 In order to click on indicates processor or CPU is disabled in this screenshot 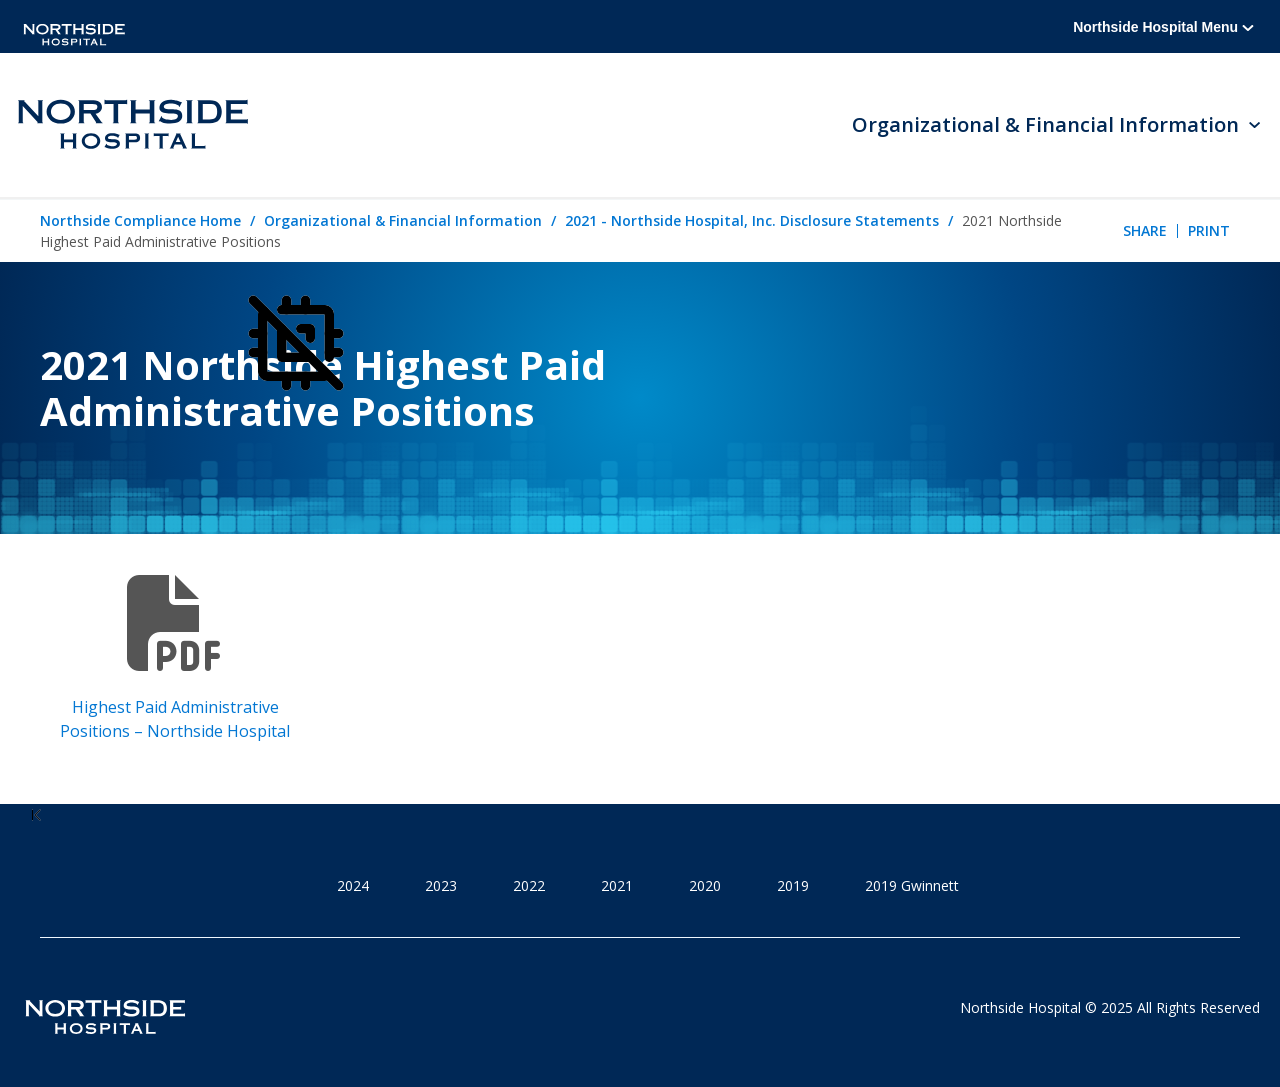, I will do `click(296, 343)`.